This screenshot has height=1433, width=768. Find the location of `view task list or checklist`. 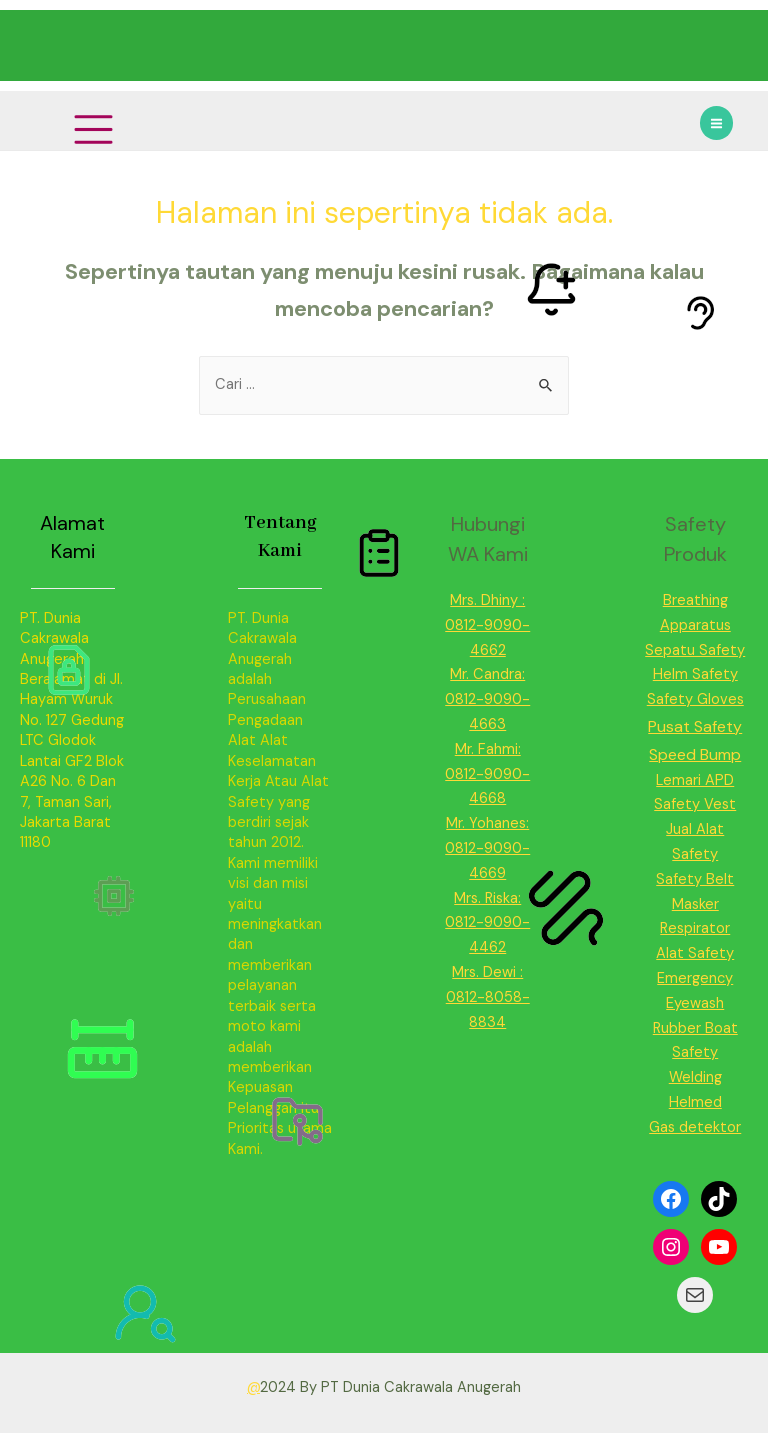

view task list or checklist is located at coordinates (379, 553).